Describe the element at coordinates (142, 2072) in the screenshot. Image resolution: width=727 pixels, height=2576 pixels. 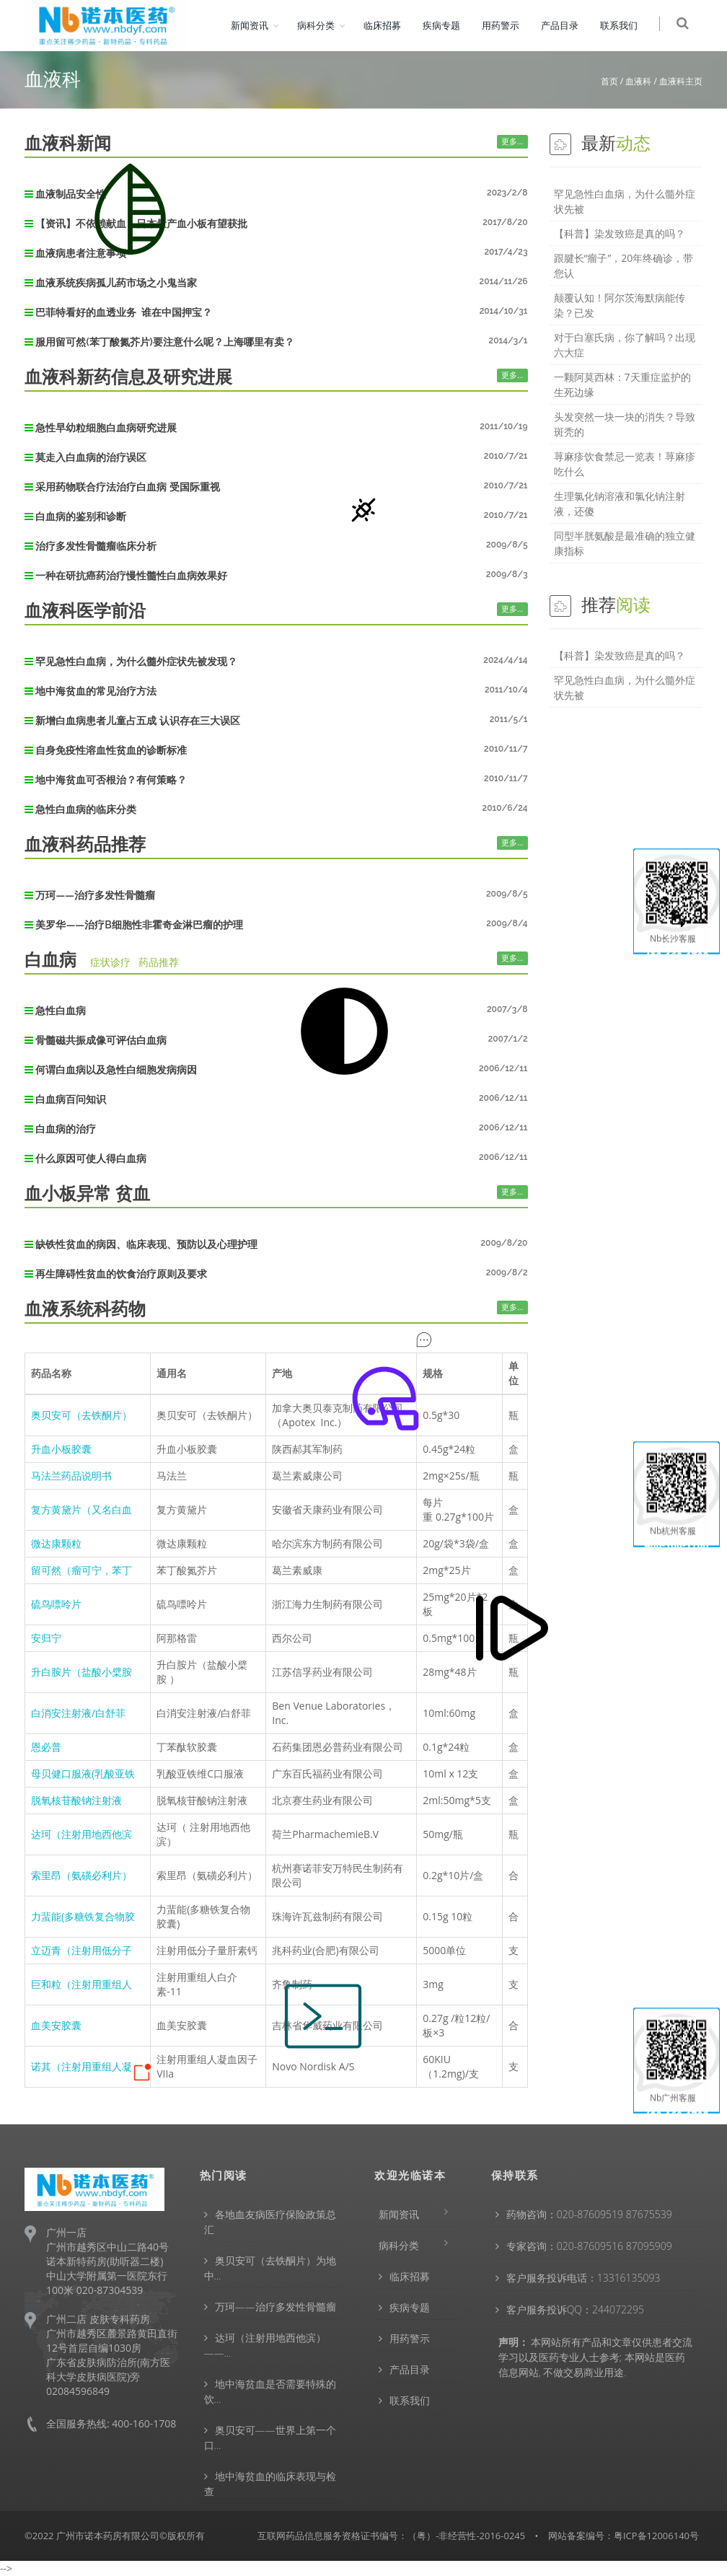
I see `indicates new notifications or alerts` at that location.